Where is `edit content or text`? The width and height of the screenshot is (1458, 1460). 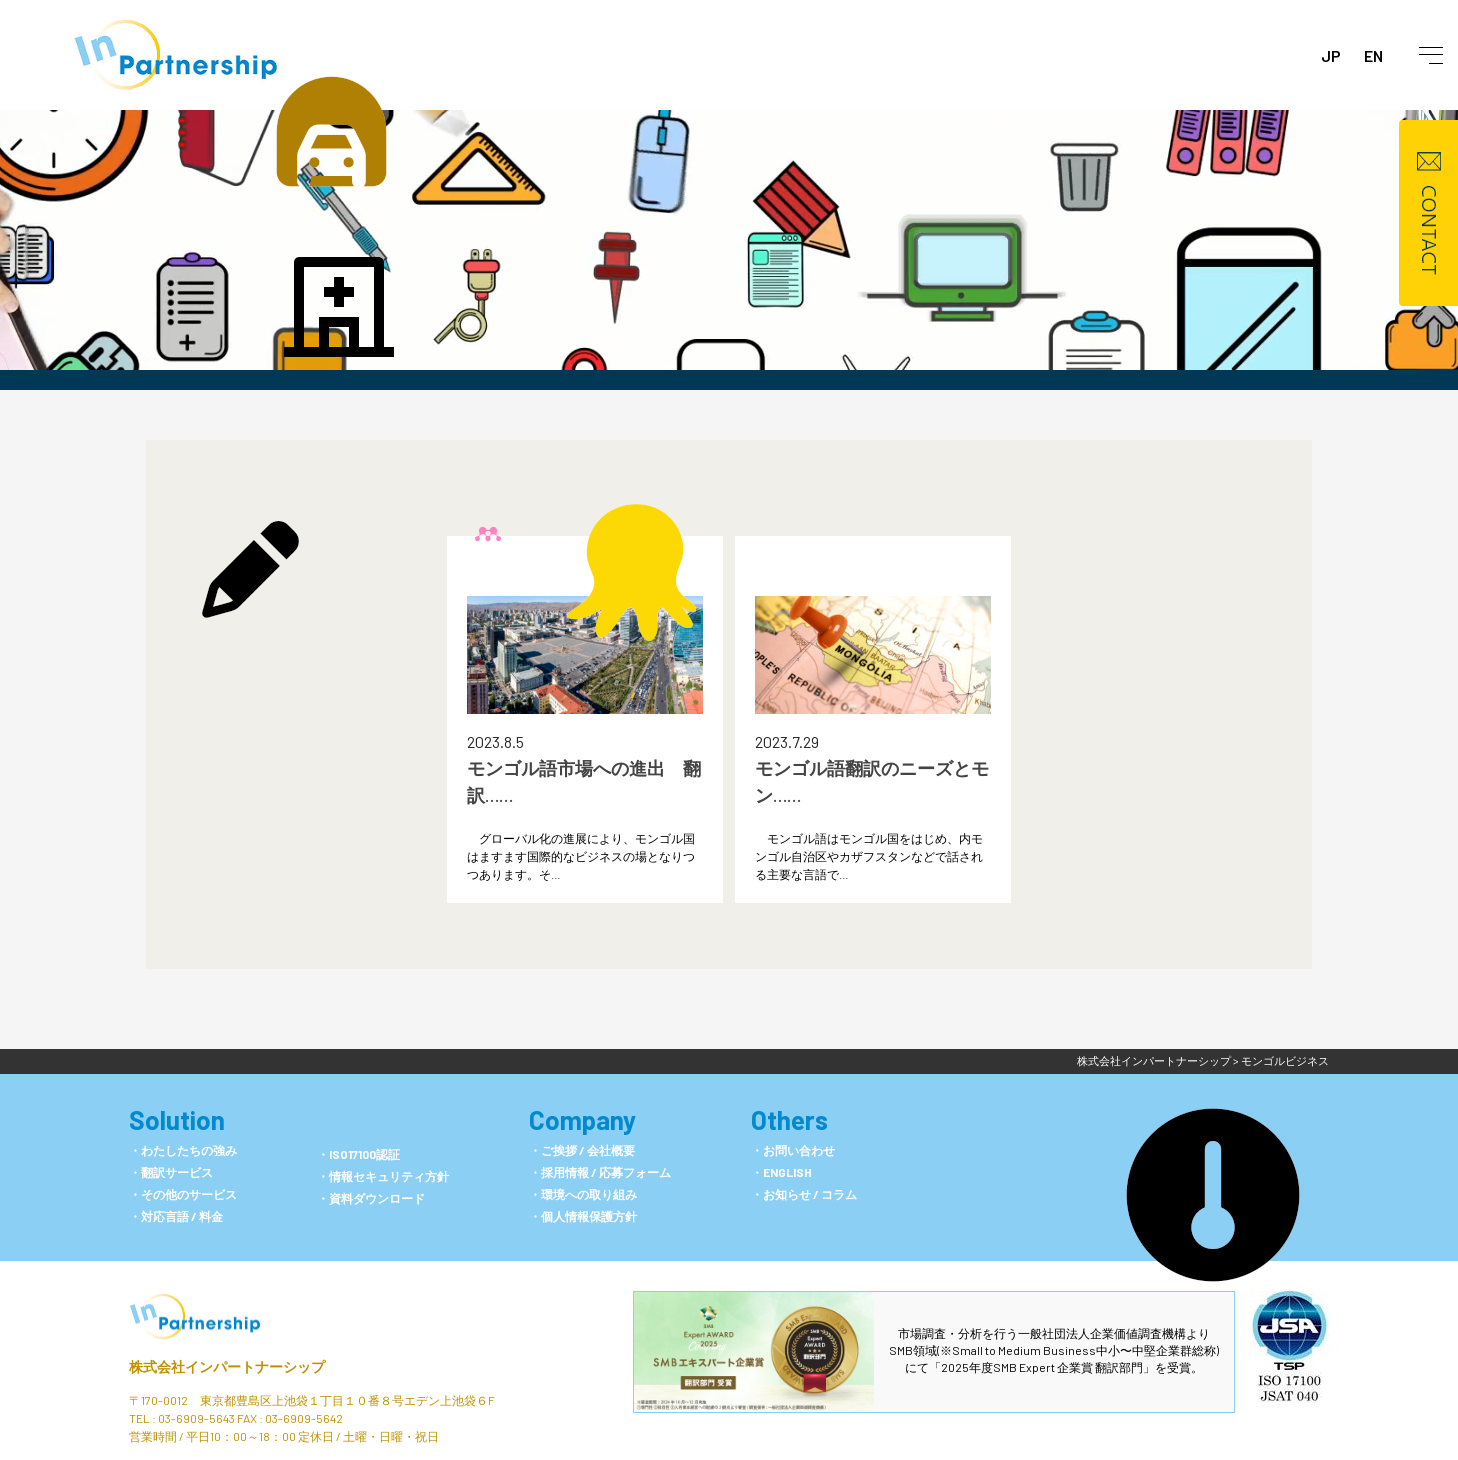 edit content or text is located at coordinates (250, 569).